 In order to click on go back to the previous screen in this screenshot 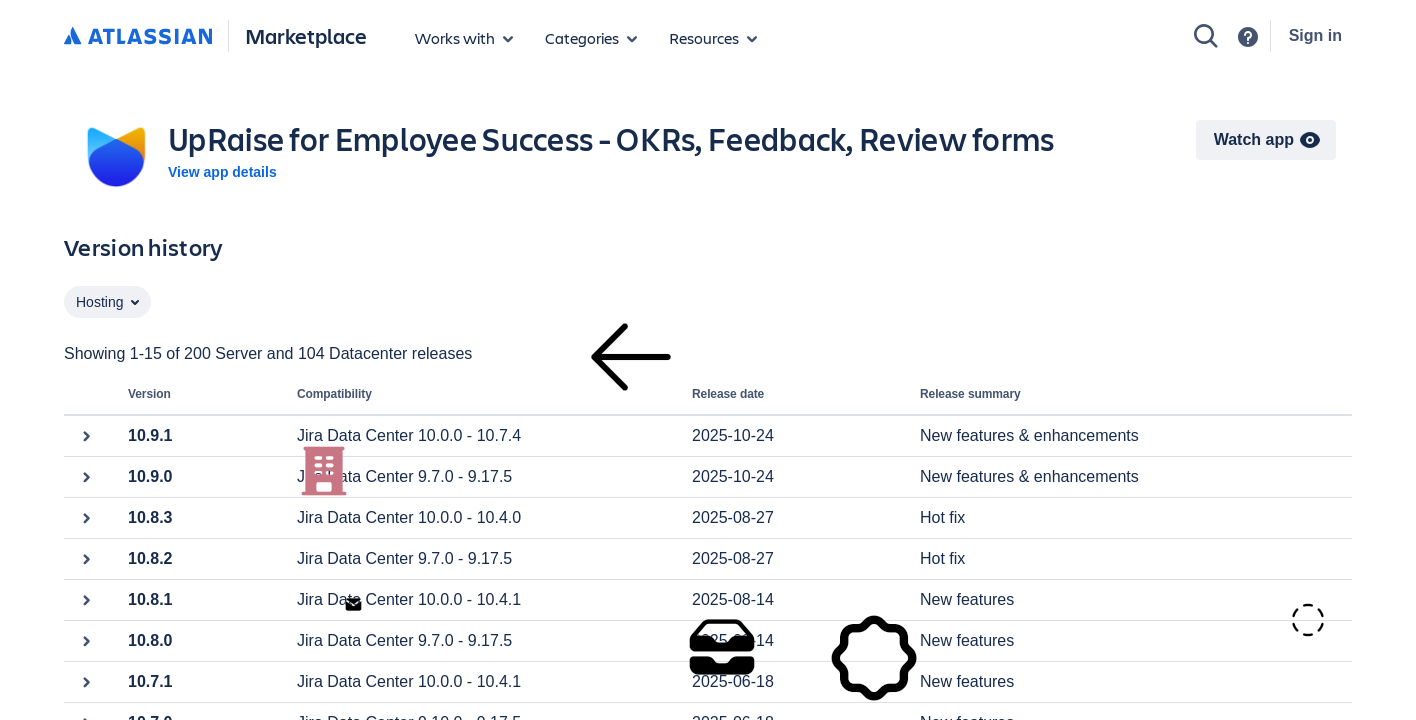, I will do `click(631, 357)`.